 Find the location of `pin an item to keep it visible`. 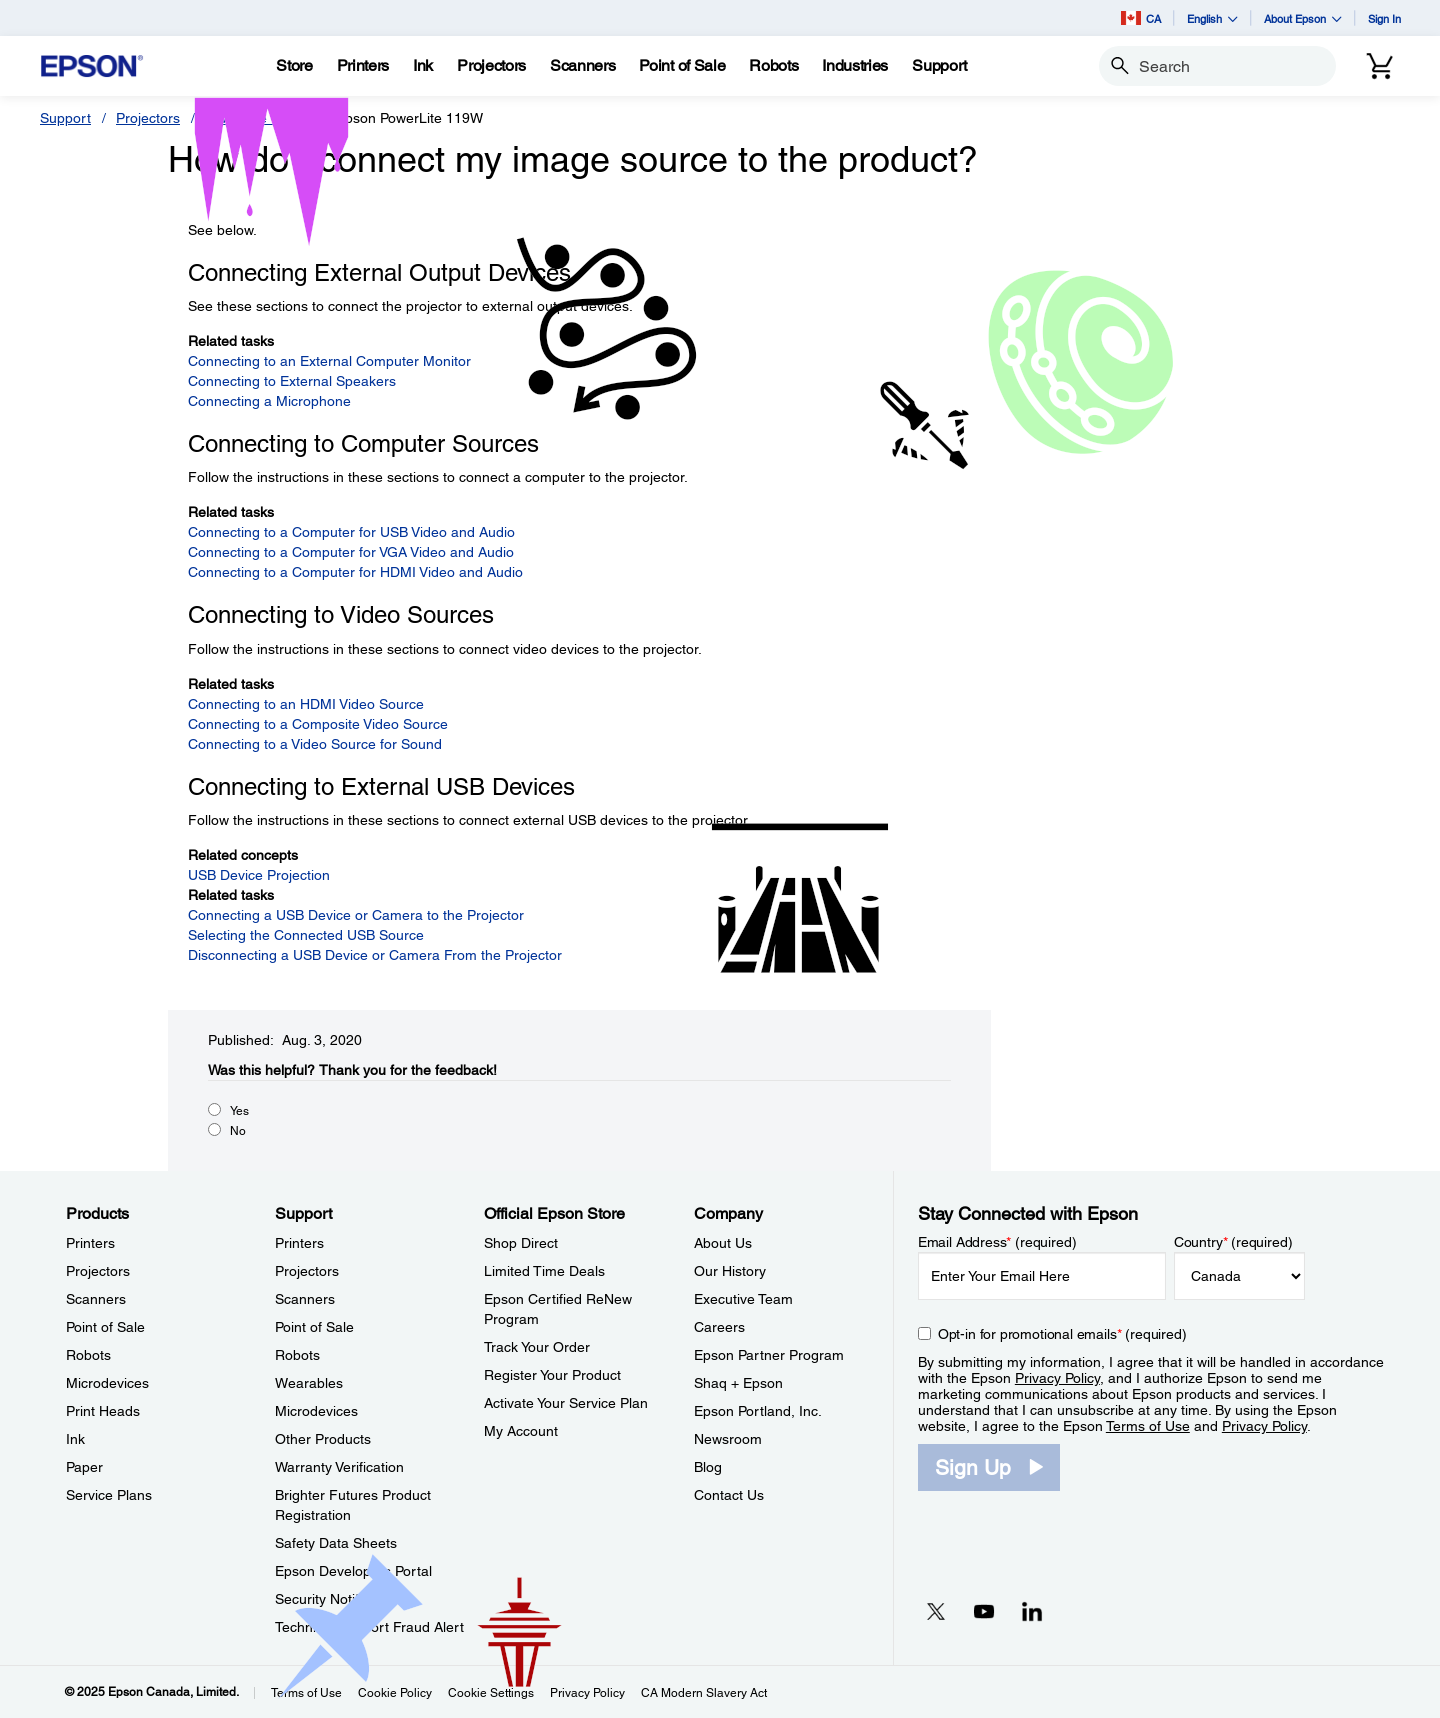

pin an item to keep it visible is located at coordinates (350, 1626).